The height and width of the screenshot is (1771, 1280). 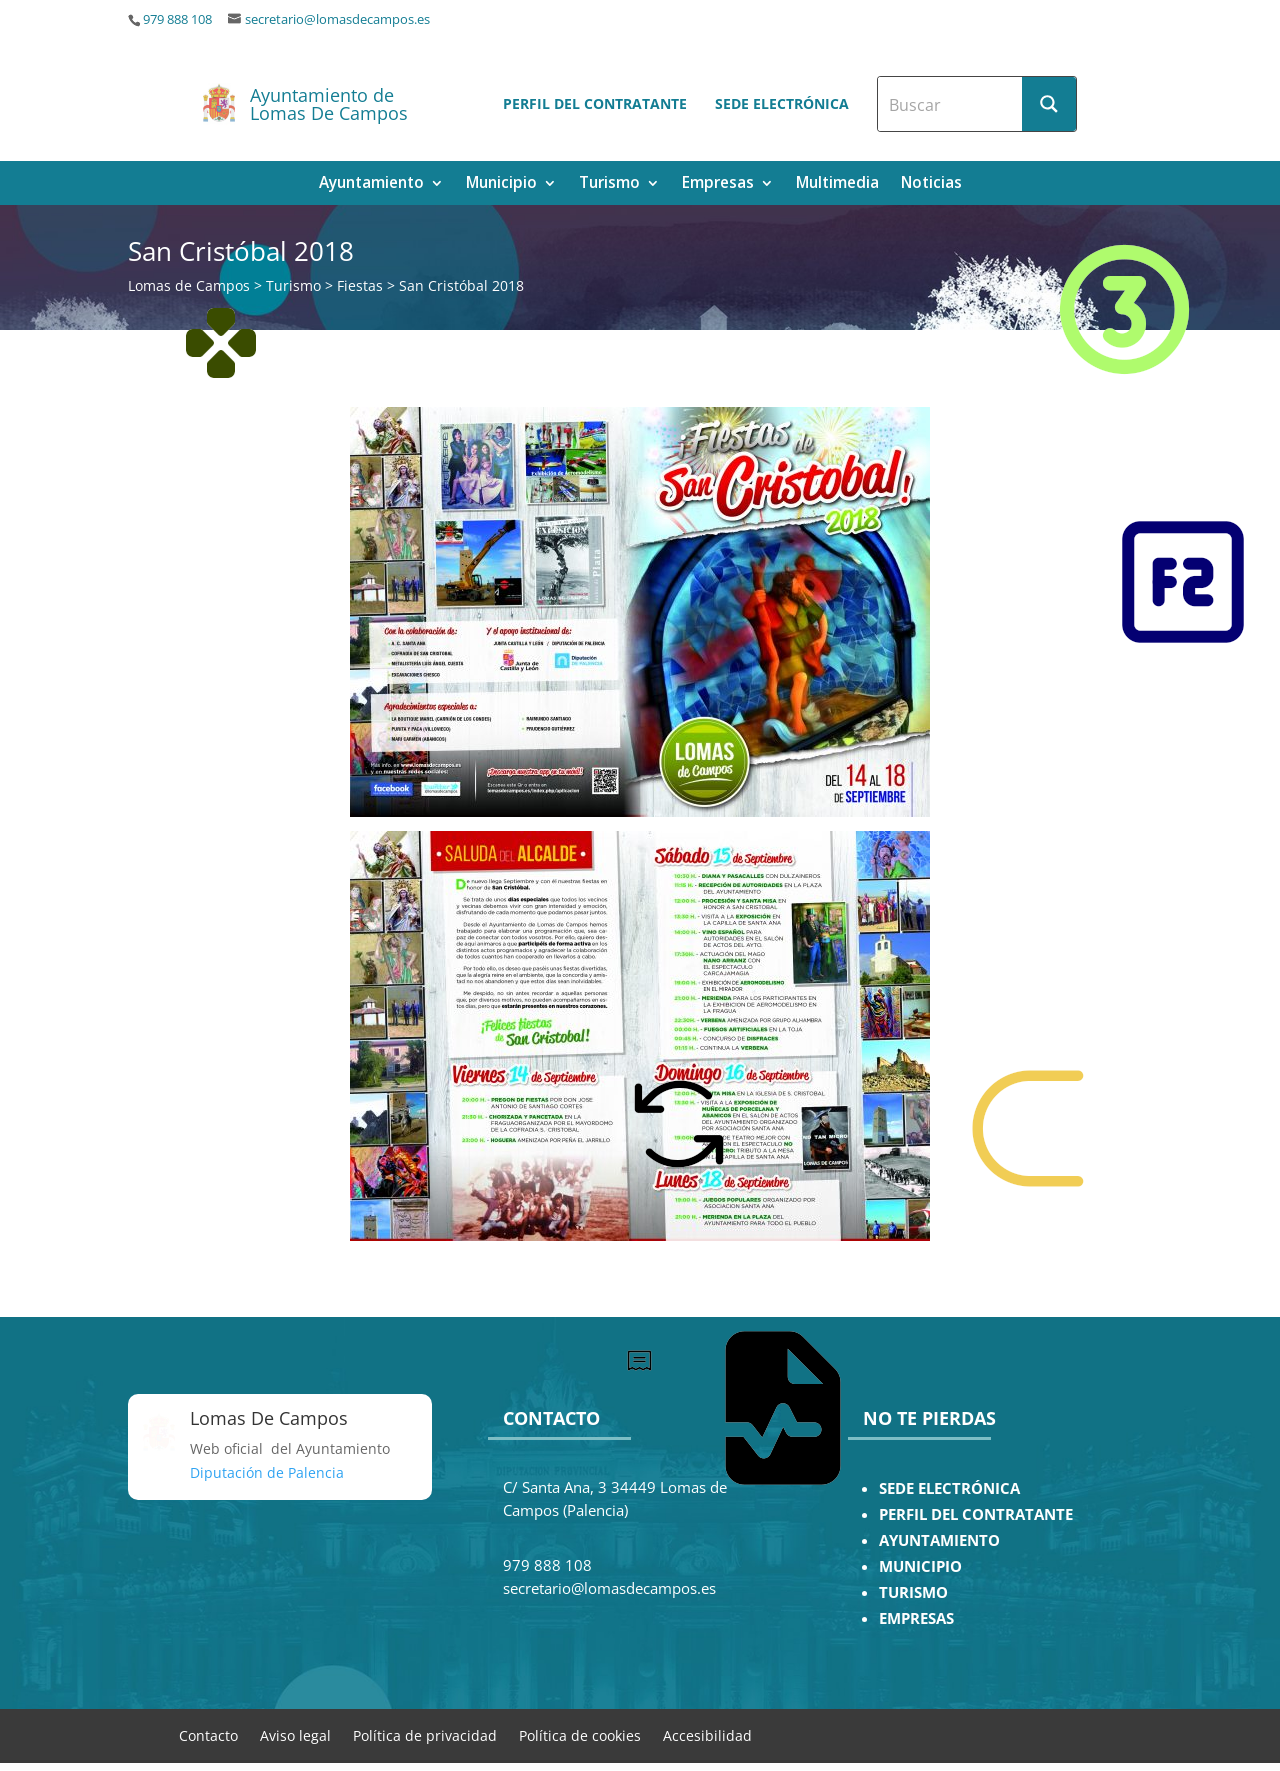 What do you see at coordinates (1124, 309) in the screenshot?
I see `indicates step three in a multi-step process` at bounding box center [1124, 309].